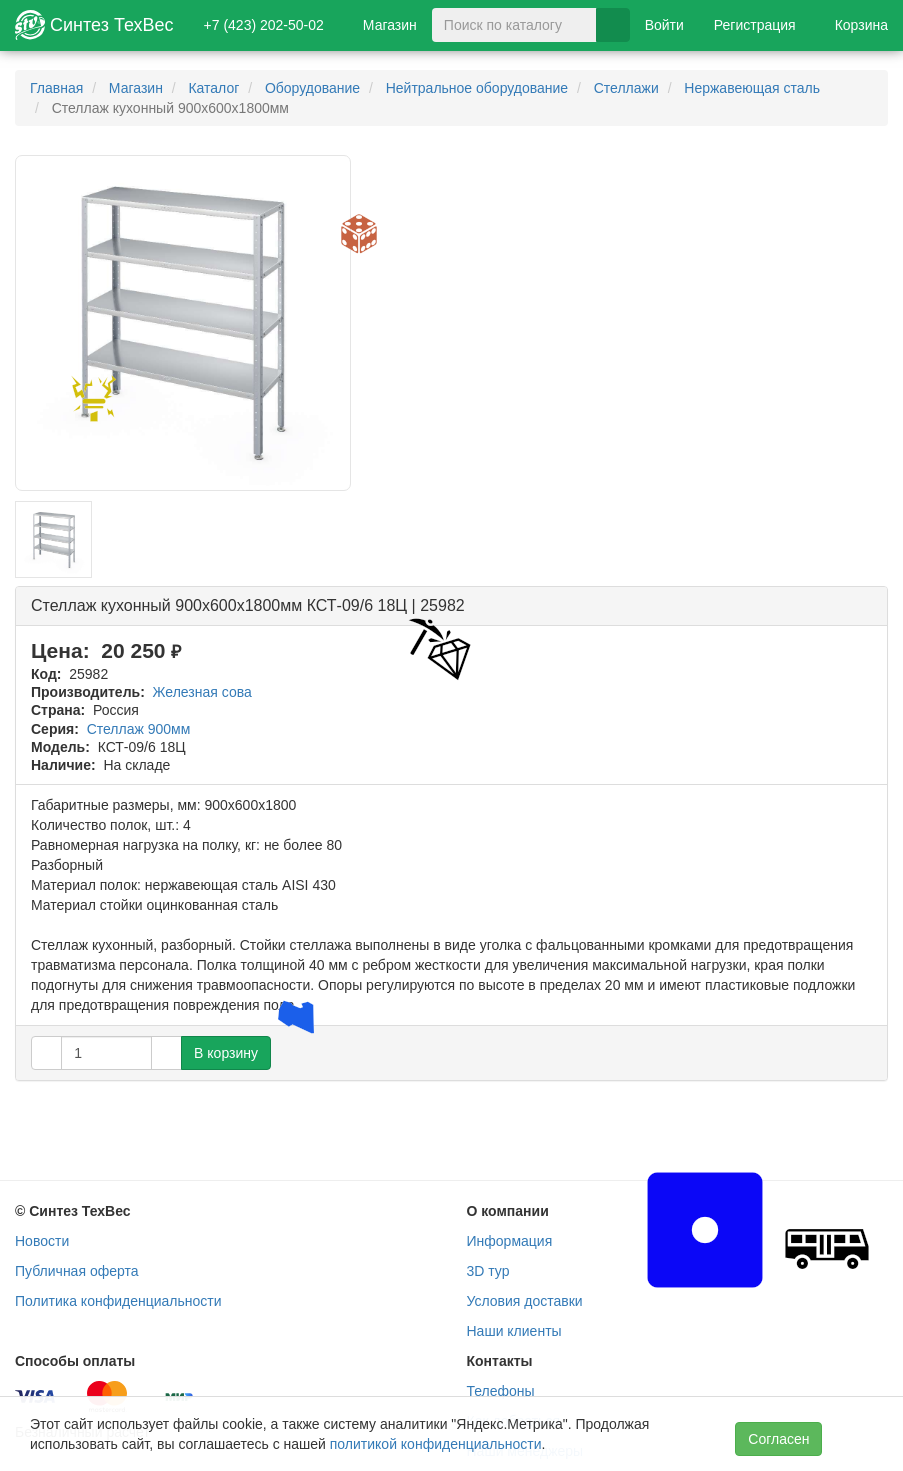  Describe the element at coordinates (296, 1017) in the screenshot. I see `select Libya on the map` at that location.